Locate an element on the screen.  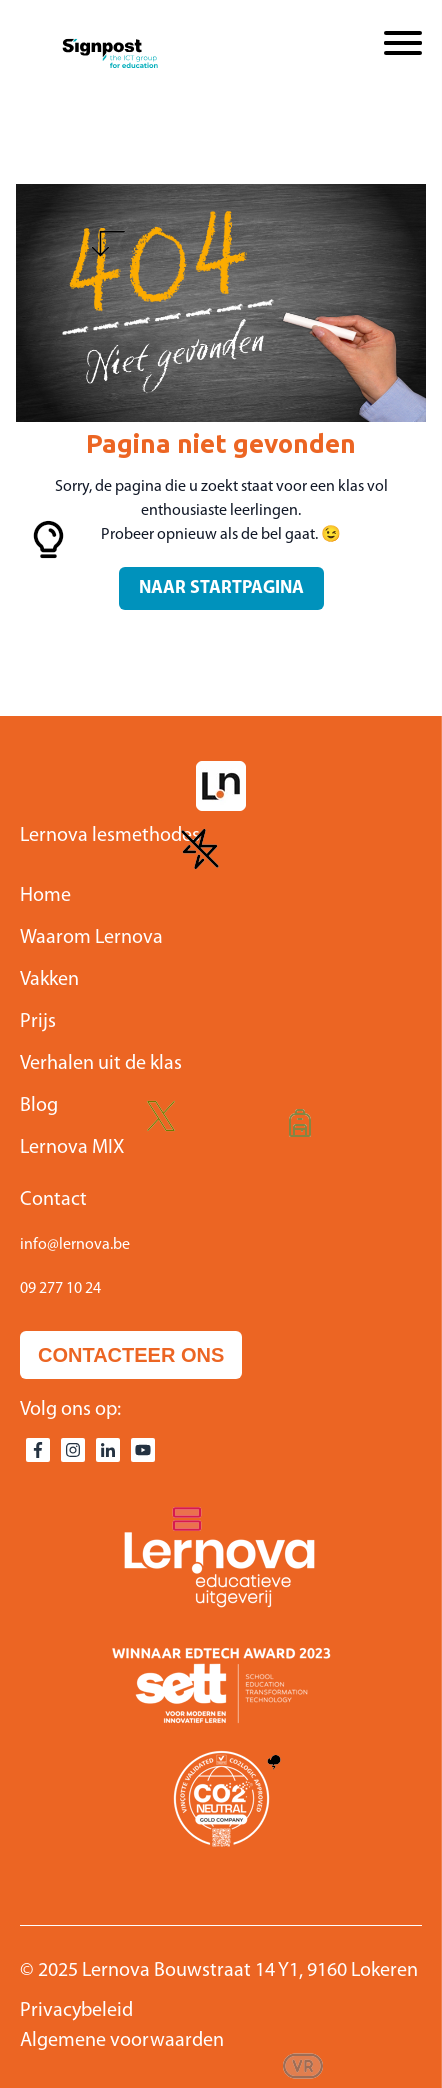
indicates thunderstorm or severe weather conditions is located at coordinates (274, 1762).